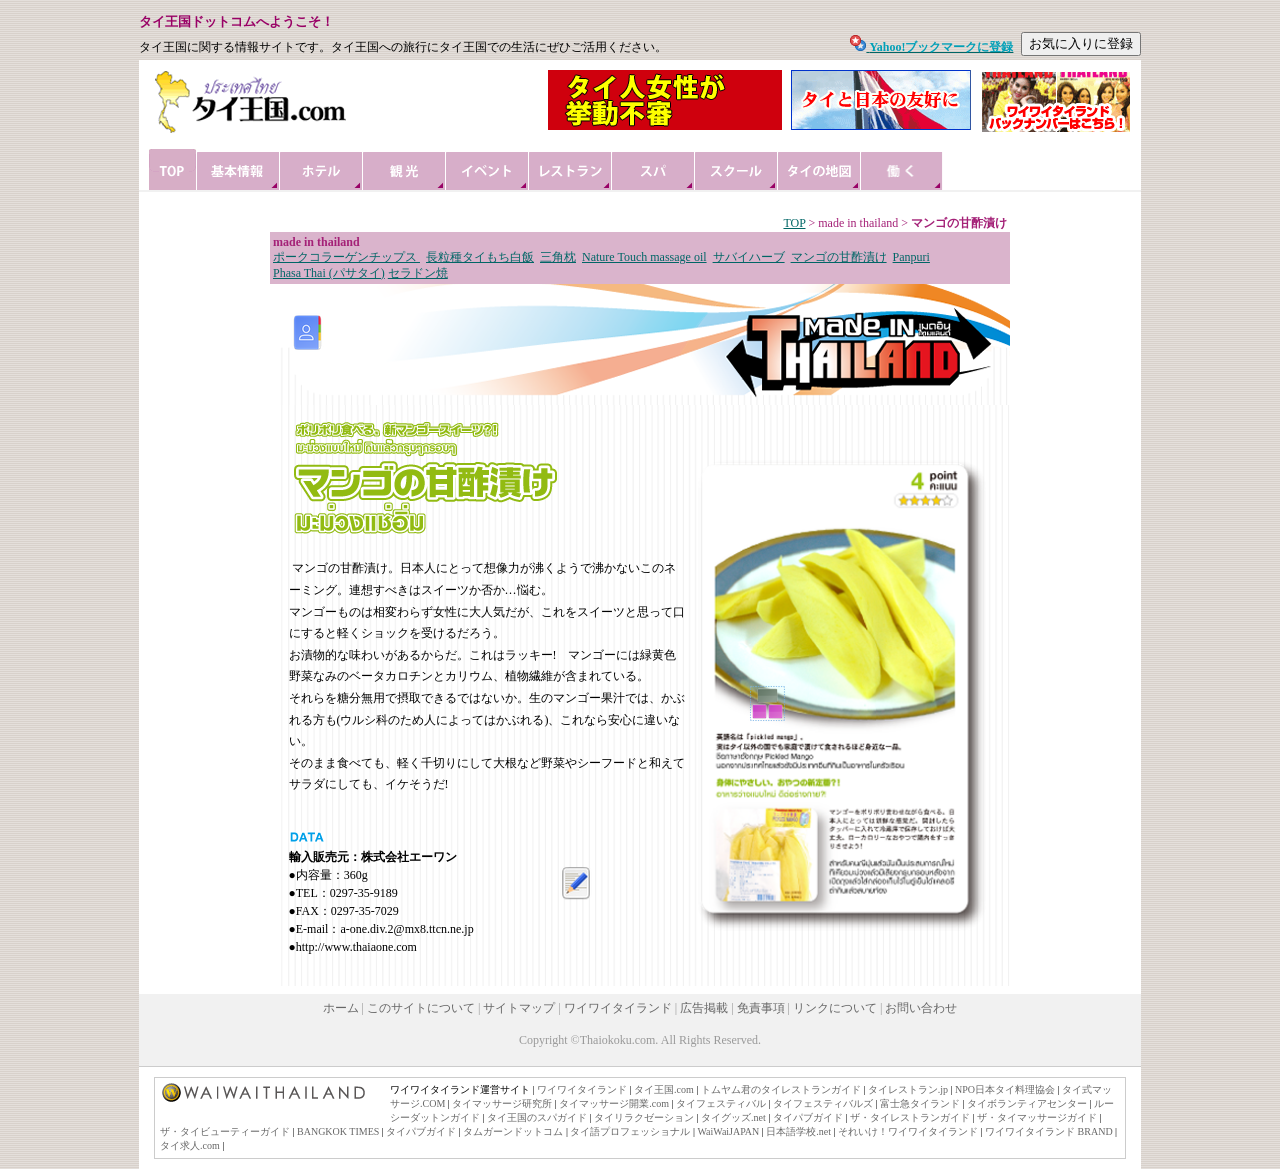 This screenshot has width=1280, height=1169. What do you see at coordinates (767, 703) in the screenshot?
I see `select all items in the current view` at bounding box center [767, 703].